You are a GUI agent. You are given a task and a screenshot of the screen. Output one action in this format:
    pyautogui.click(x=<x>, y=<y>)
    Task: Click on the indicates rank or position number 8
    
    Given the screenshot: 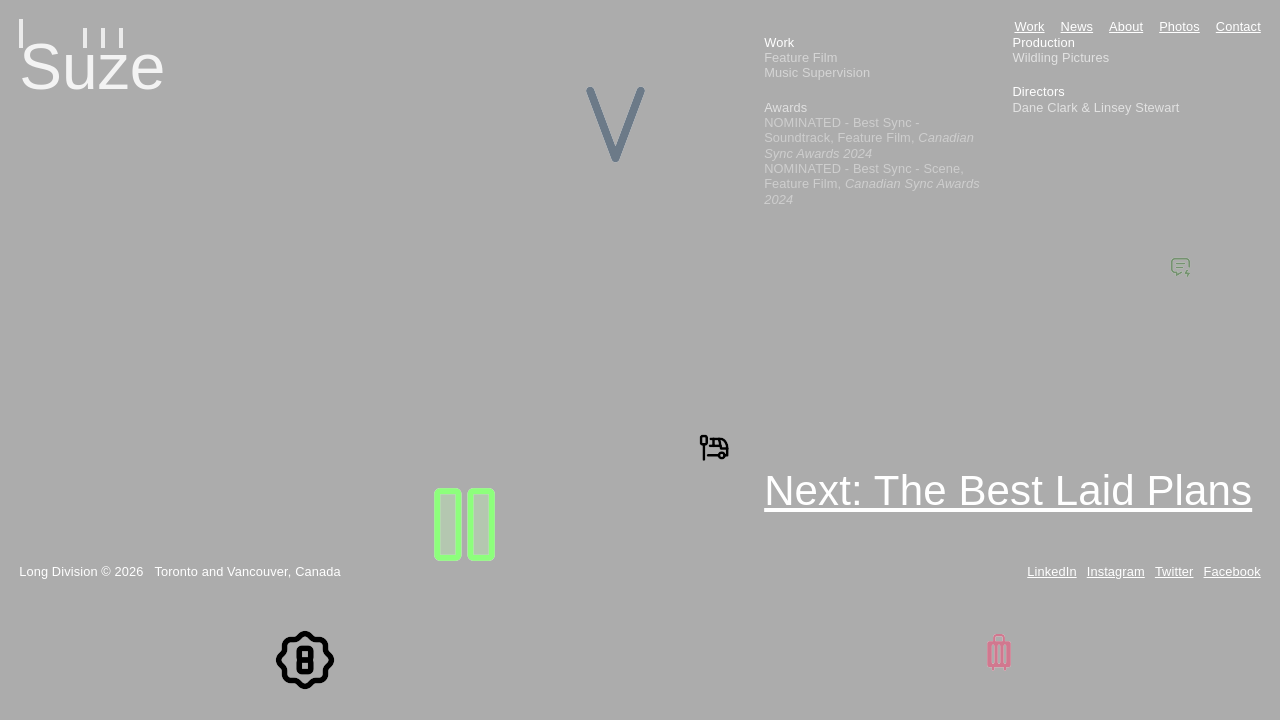 What is the action you would take?
    pyautogui.click(x=305, y=660)
    